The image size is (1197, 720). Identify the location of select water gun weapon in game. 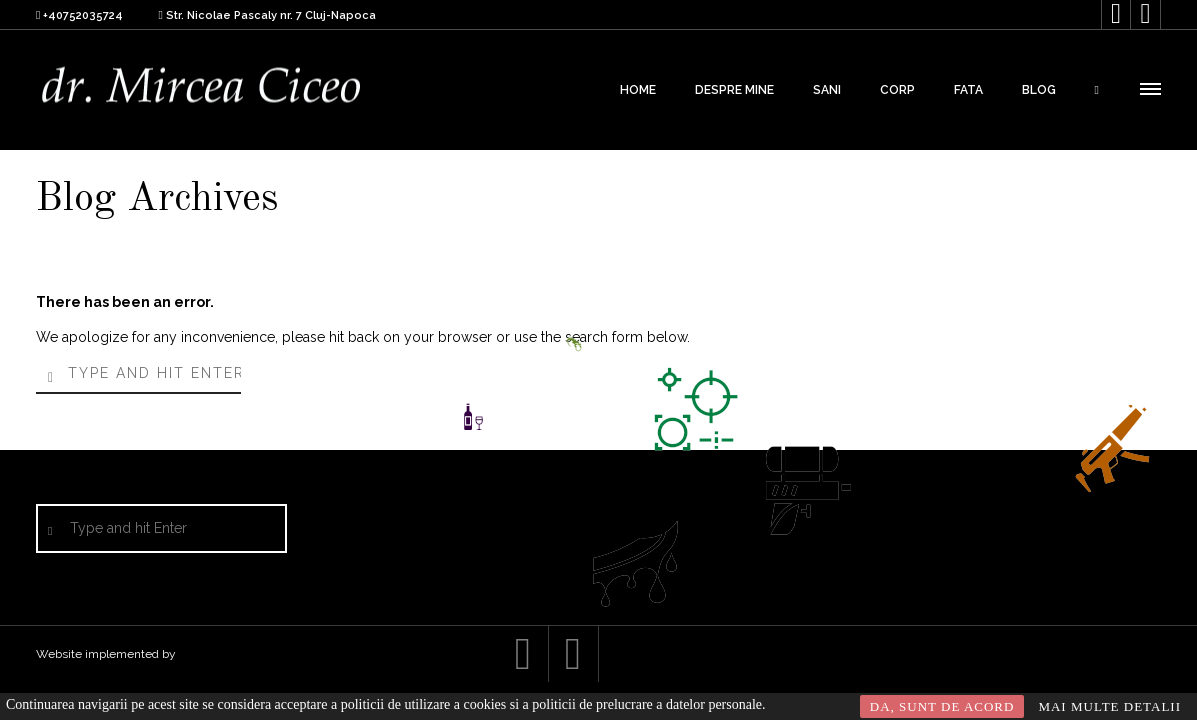
(808, 490).